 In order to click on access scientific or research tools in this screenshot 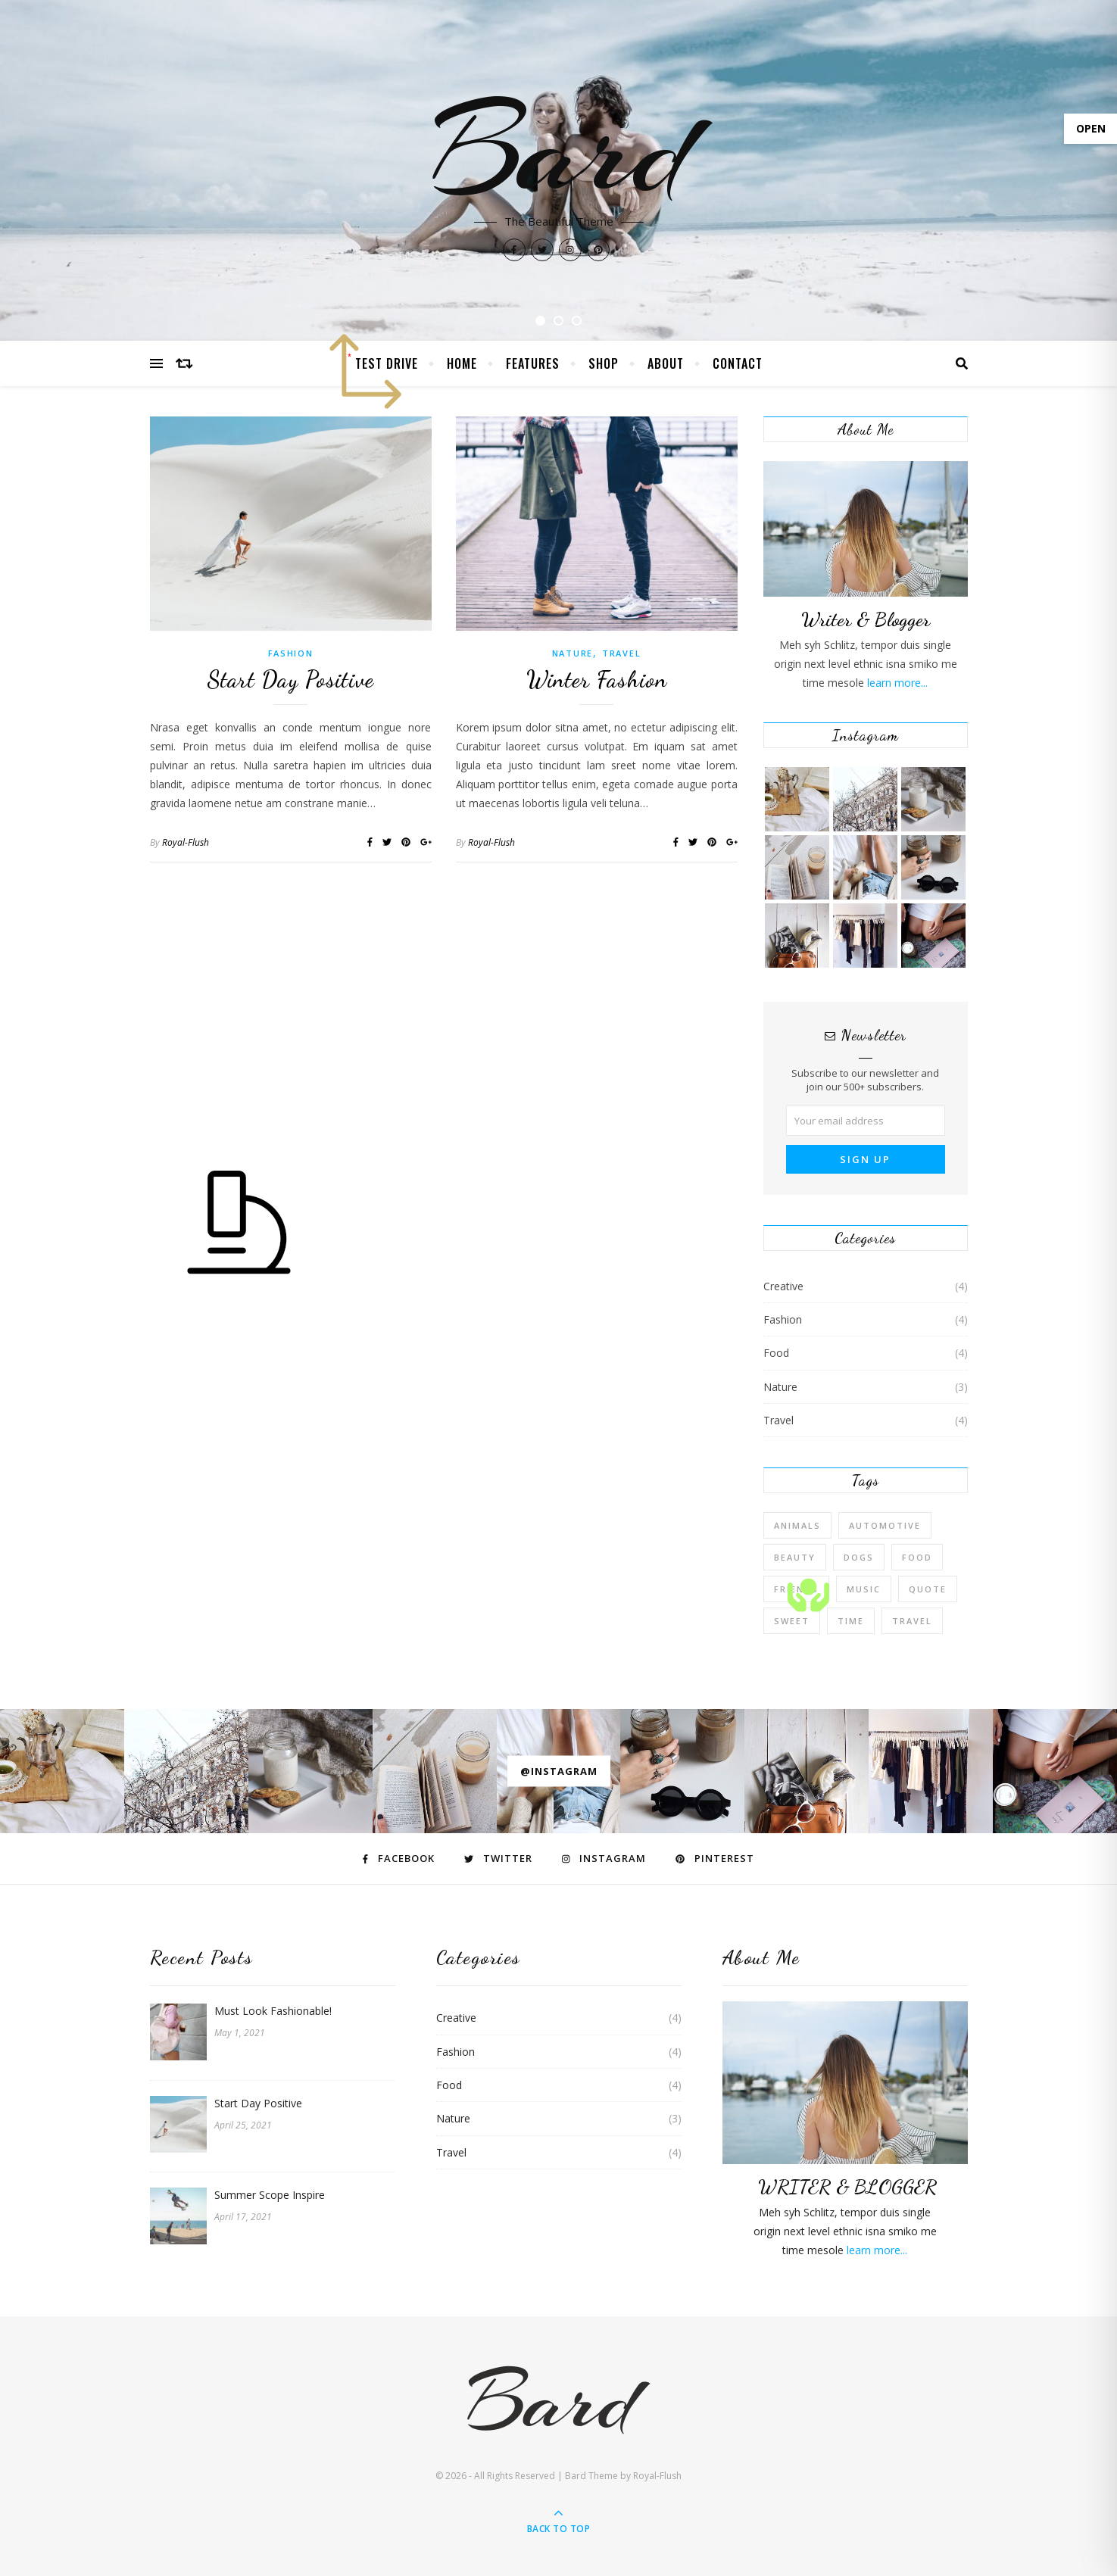, I will do `click(239, 1226)`.